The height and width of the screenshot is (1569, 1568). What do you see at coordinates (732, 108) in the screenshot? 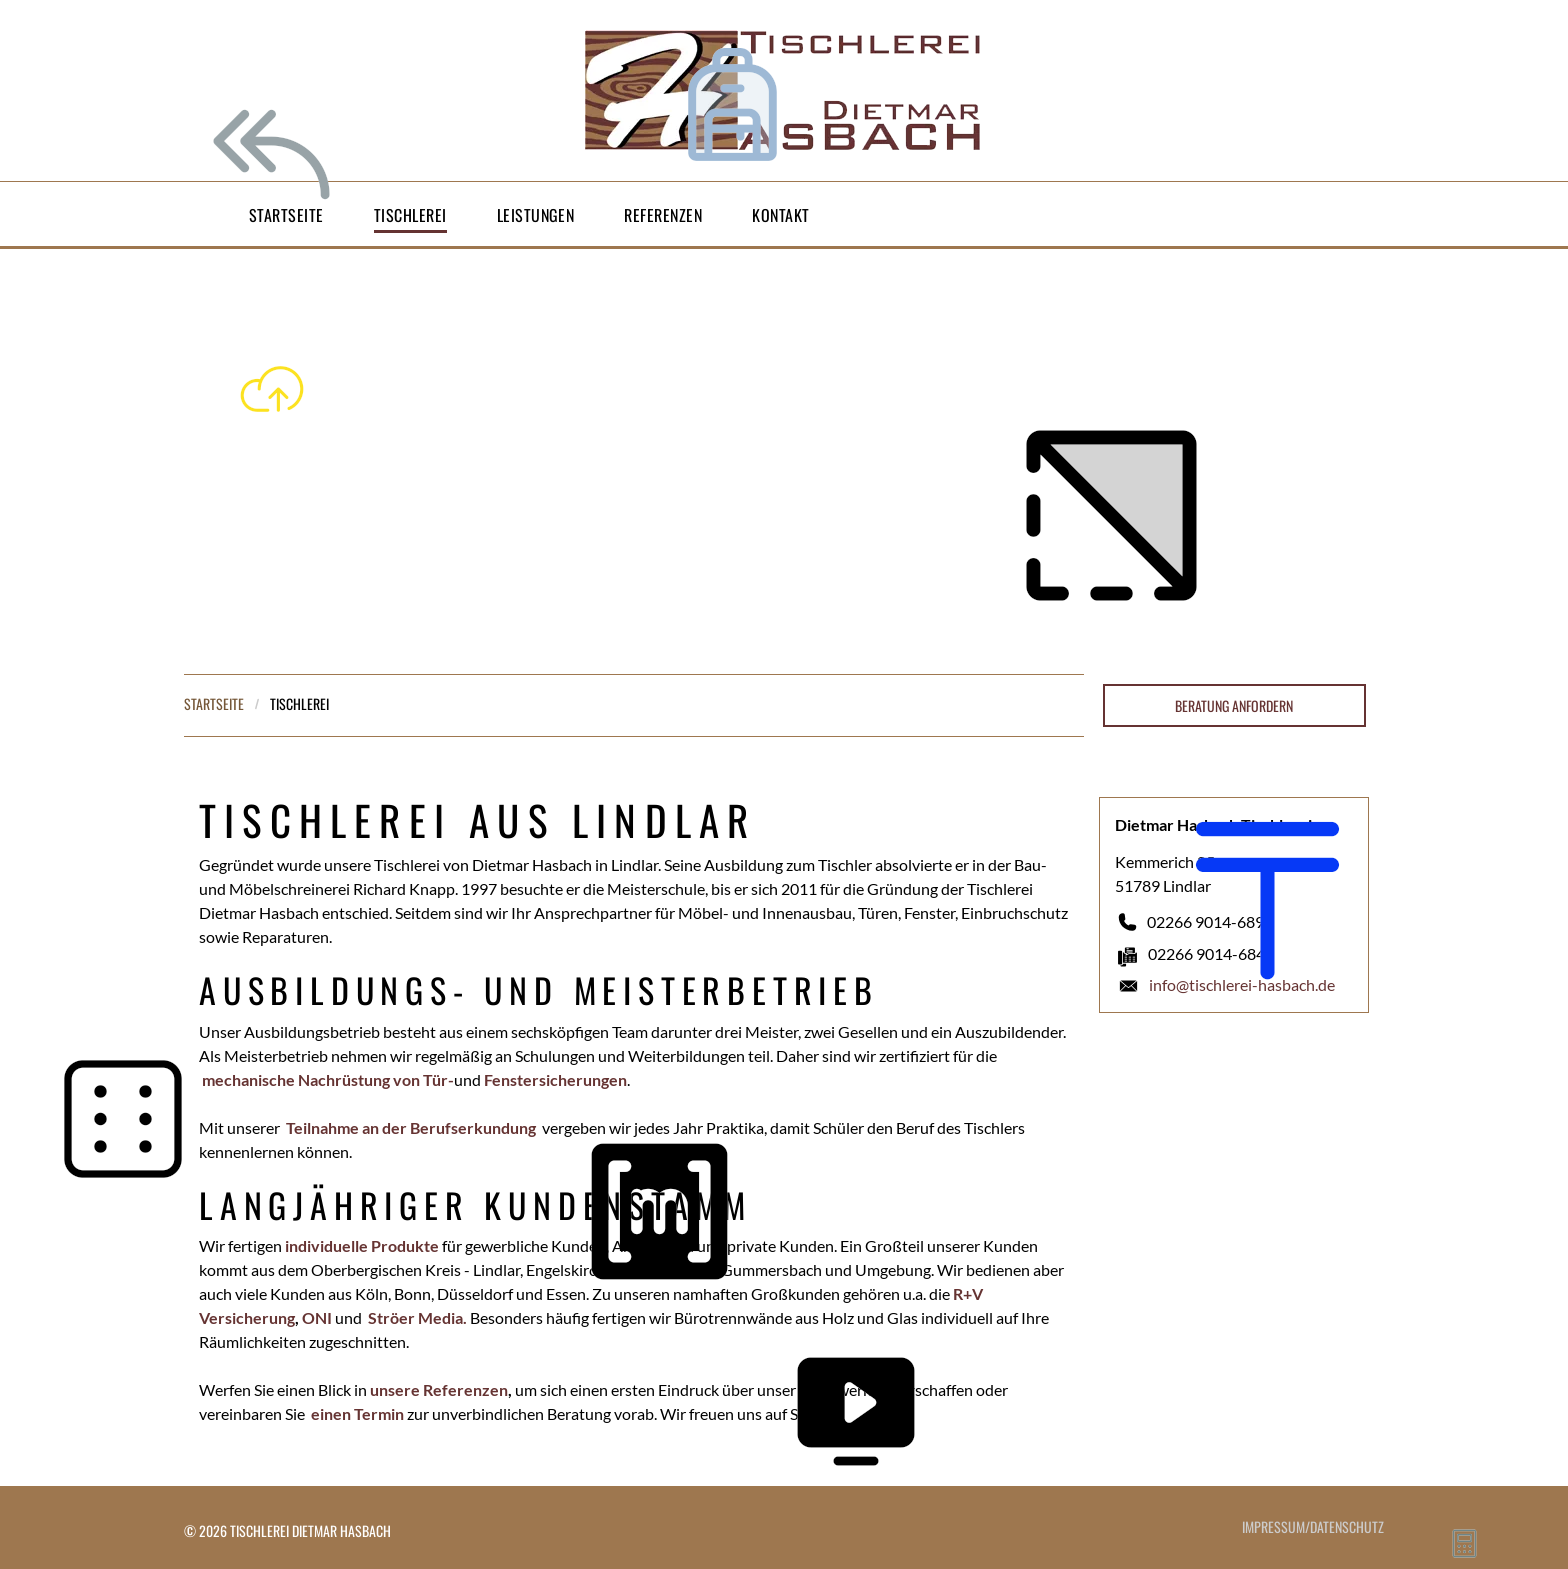
I see `access your saved items or inventory` at bounding box center [732, 108].